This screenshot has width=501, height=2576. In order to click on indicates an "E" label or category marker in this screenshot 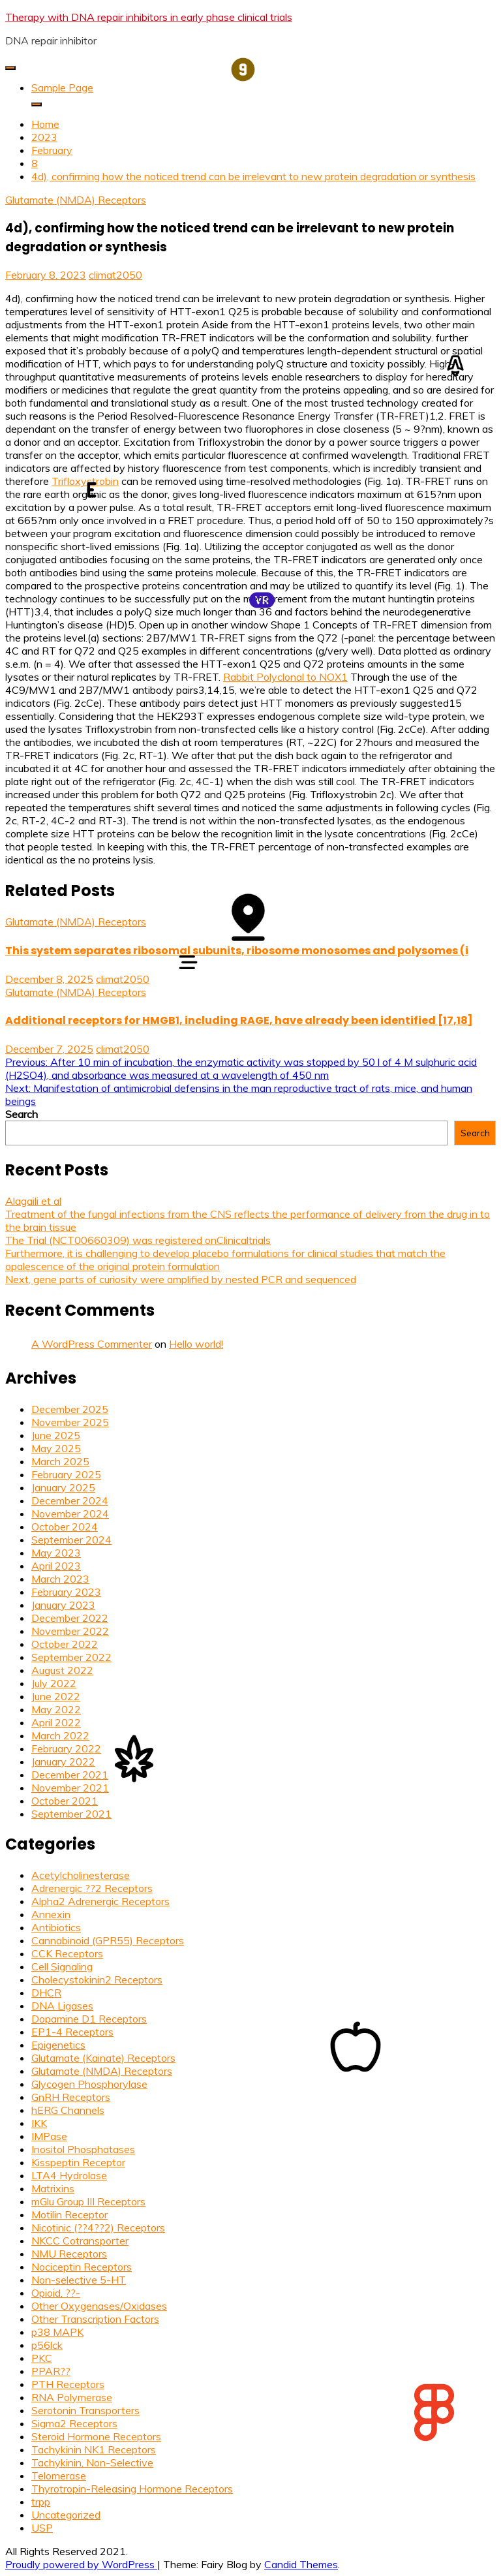, I will do `click(91, 489)`.